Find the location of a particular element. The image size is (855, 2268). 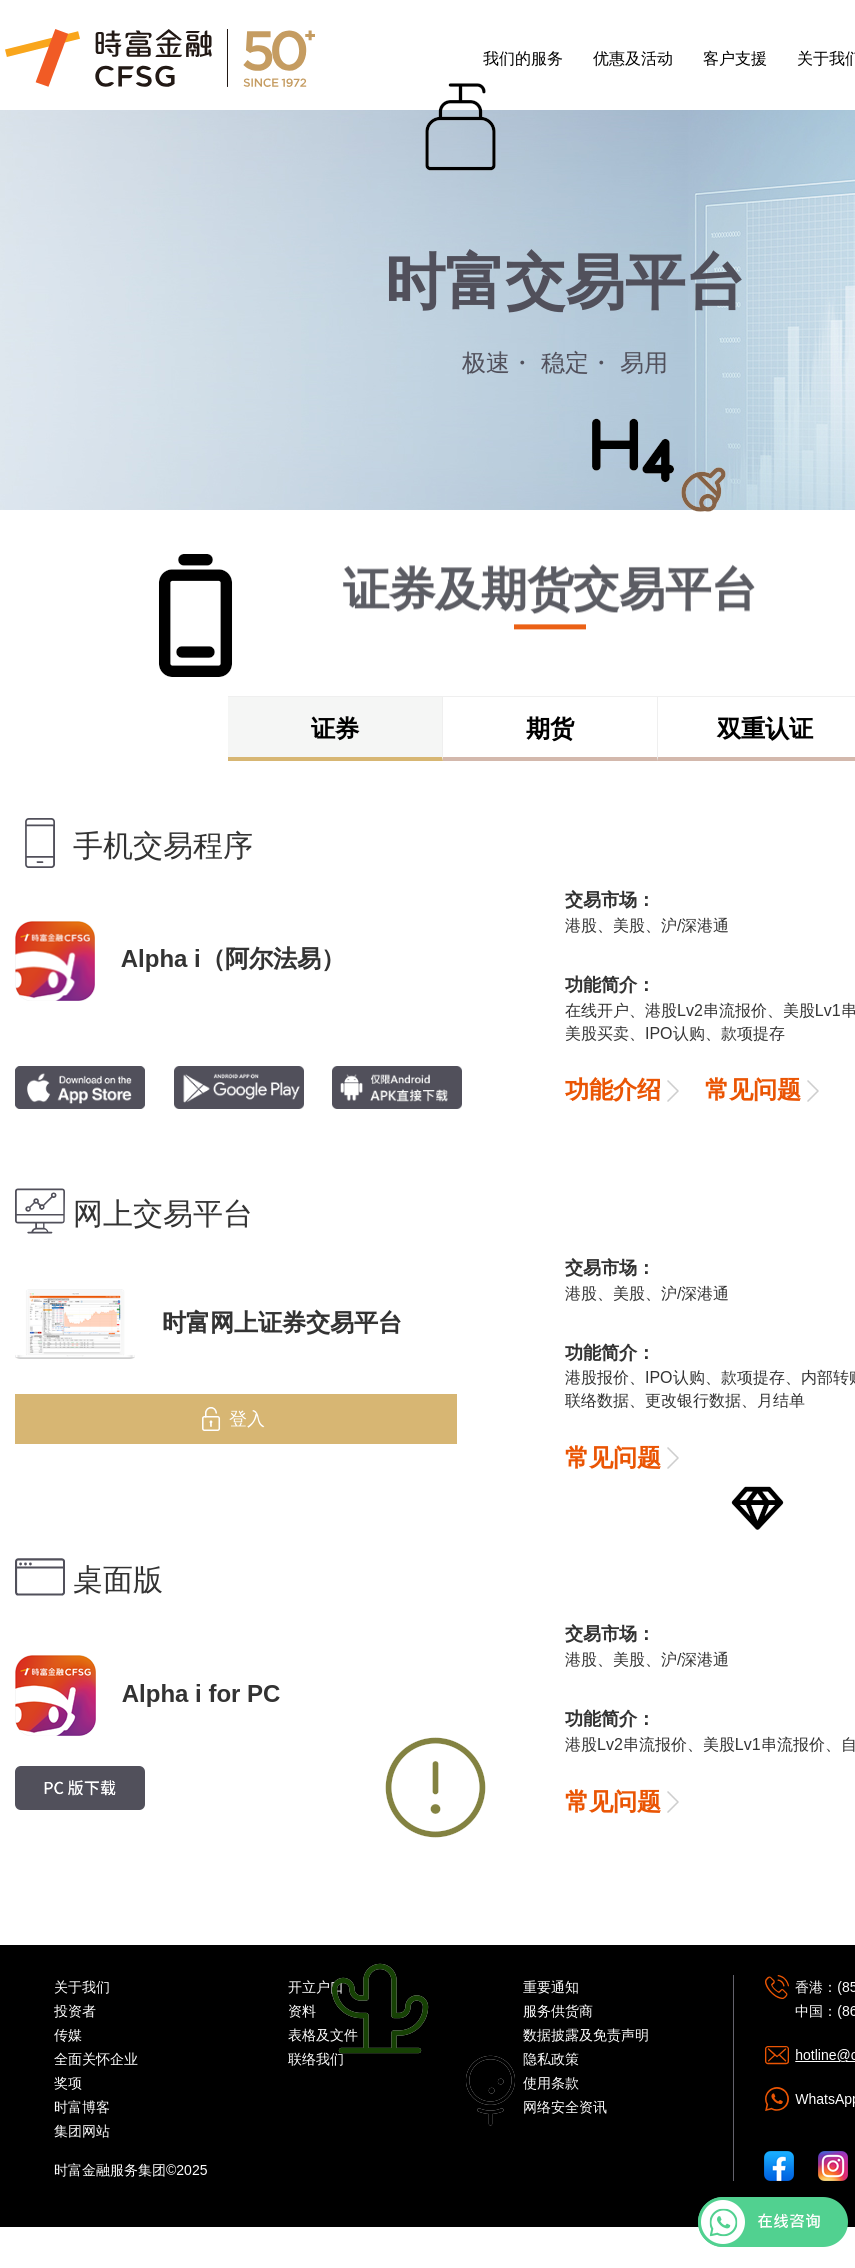

indicates a warning or caution state is located at coordinates (435, 1787).